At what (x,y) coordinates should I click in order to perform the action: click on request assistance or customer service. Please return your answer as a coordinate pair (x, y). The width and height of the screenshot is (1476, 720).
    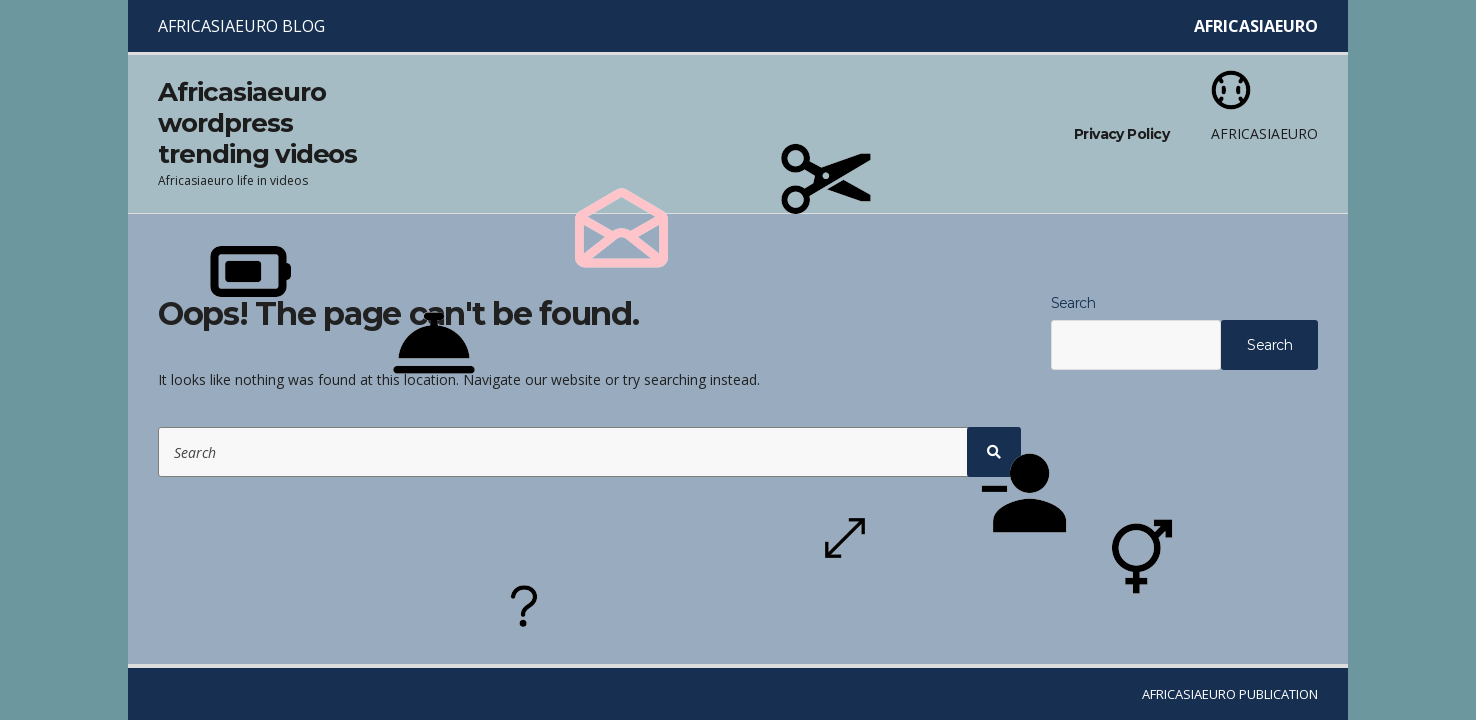
    Looking at the image, I should click on (434, 343).